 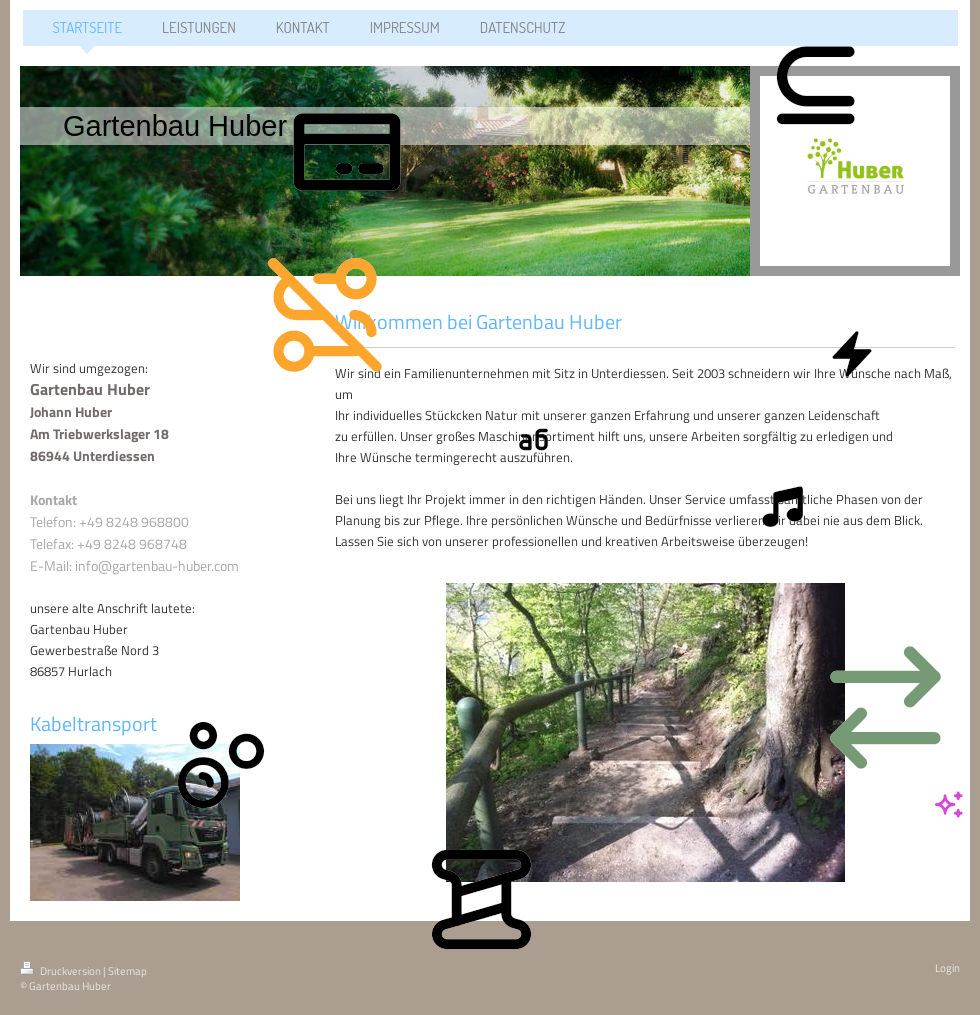 What do you see at coordinates (325, 315) in the screenshot?
I see `disable route navigation` at bounding box center [325, 315].